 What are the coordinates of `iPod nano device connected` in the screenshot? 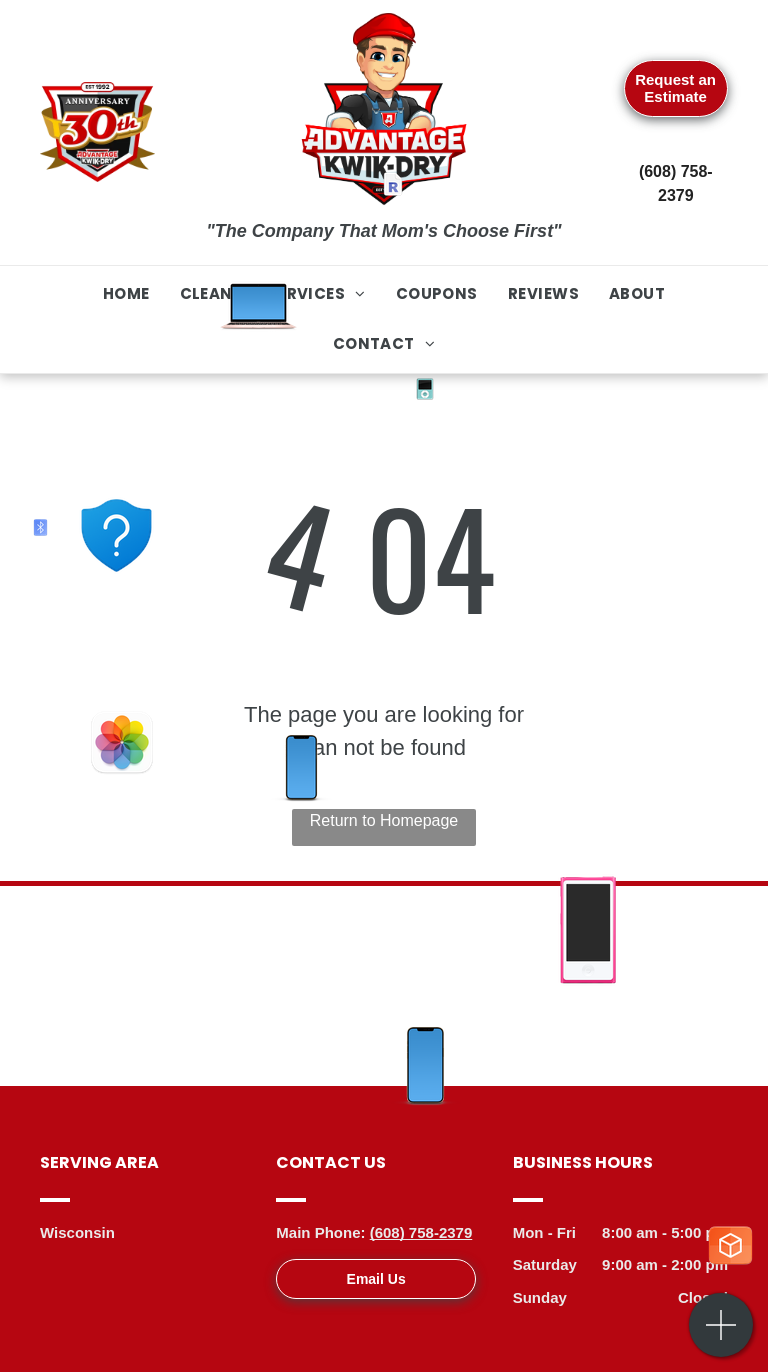 It's located at (425, 384).